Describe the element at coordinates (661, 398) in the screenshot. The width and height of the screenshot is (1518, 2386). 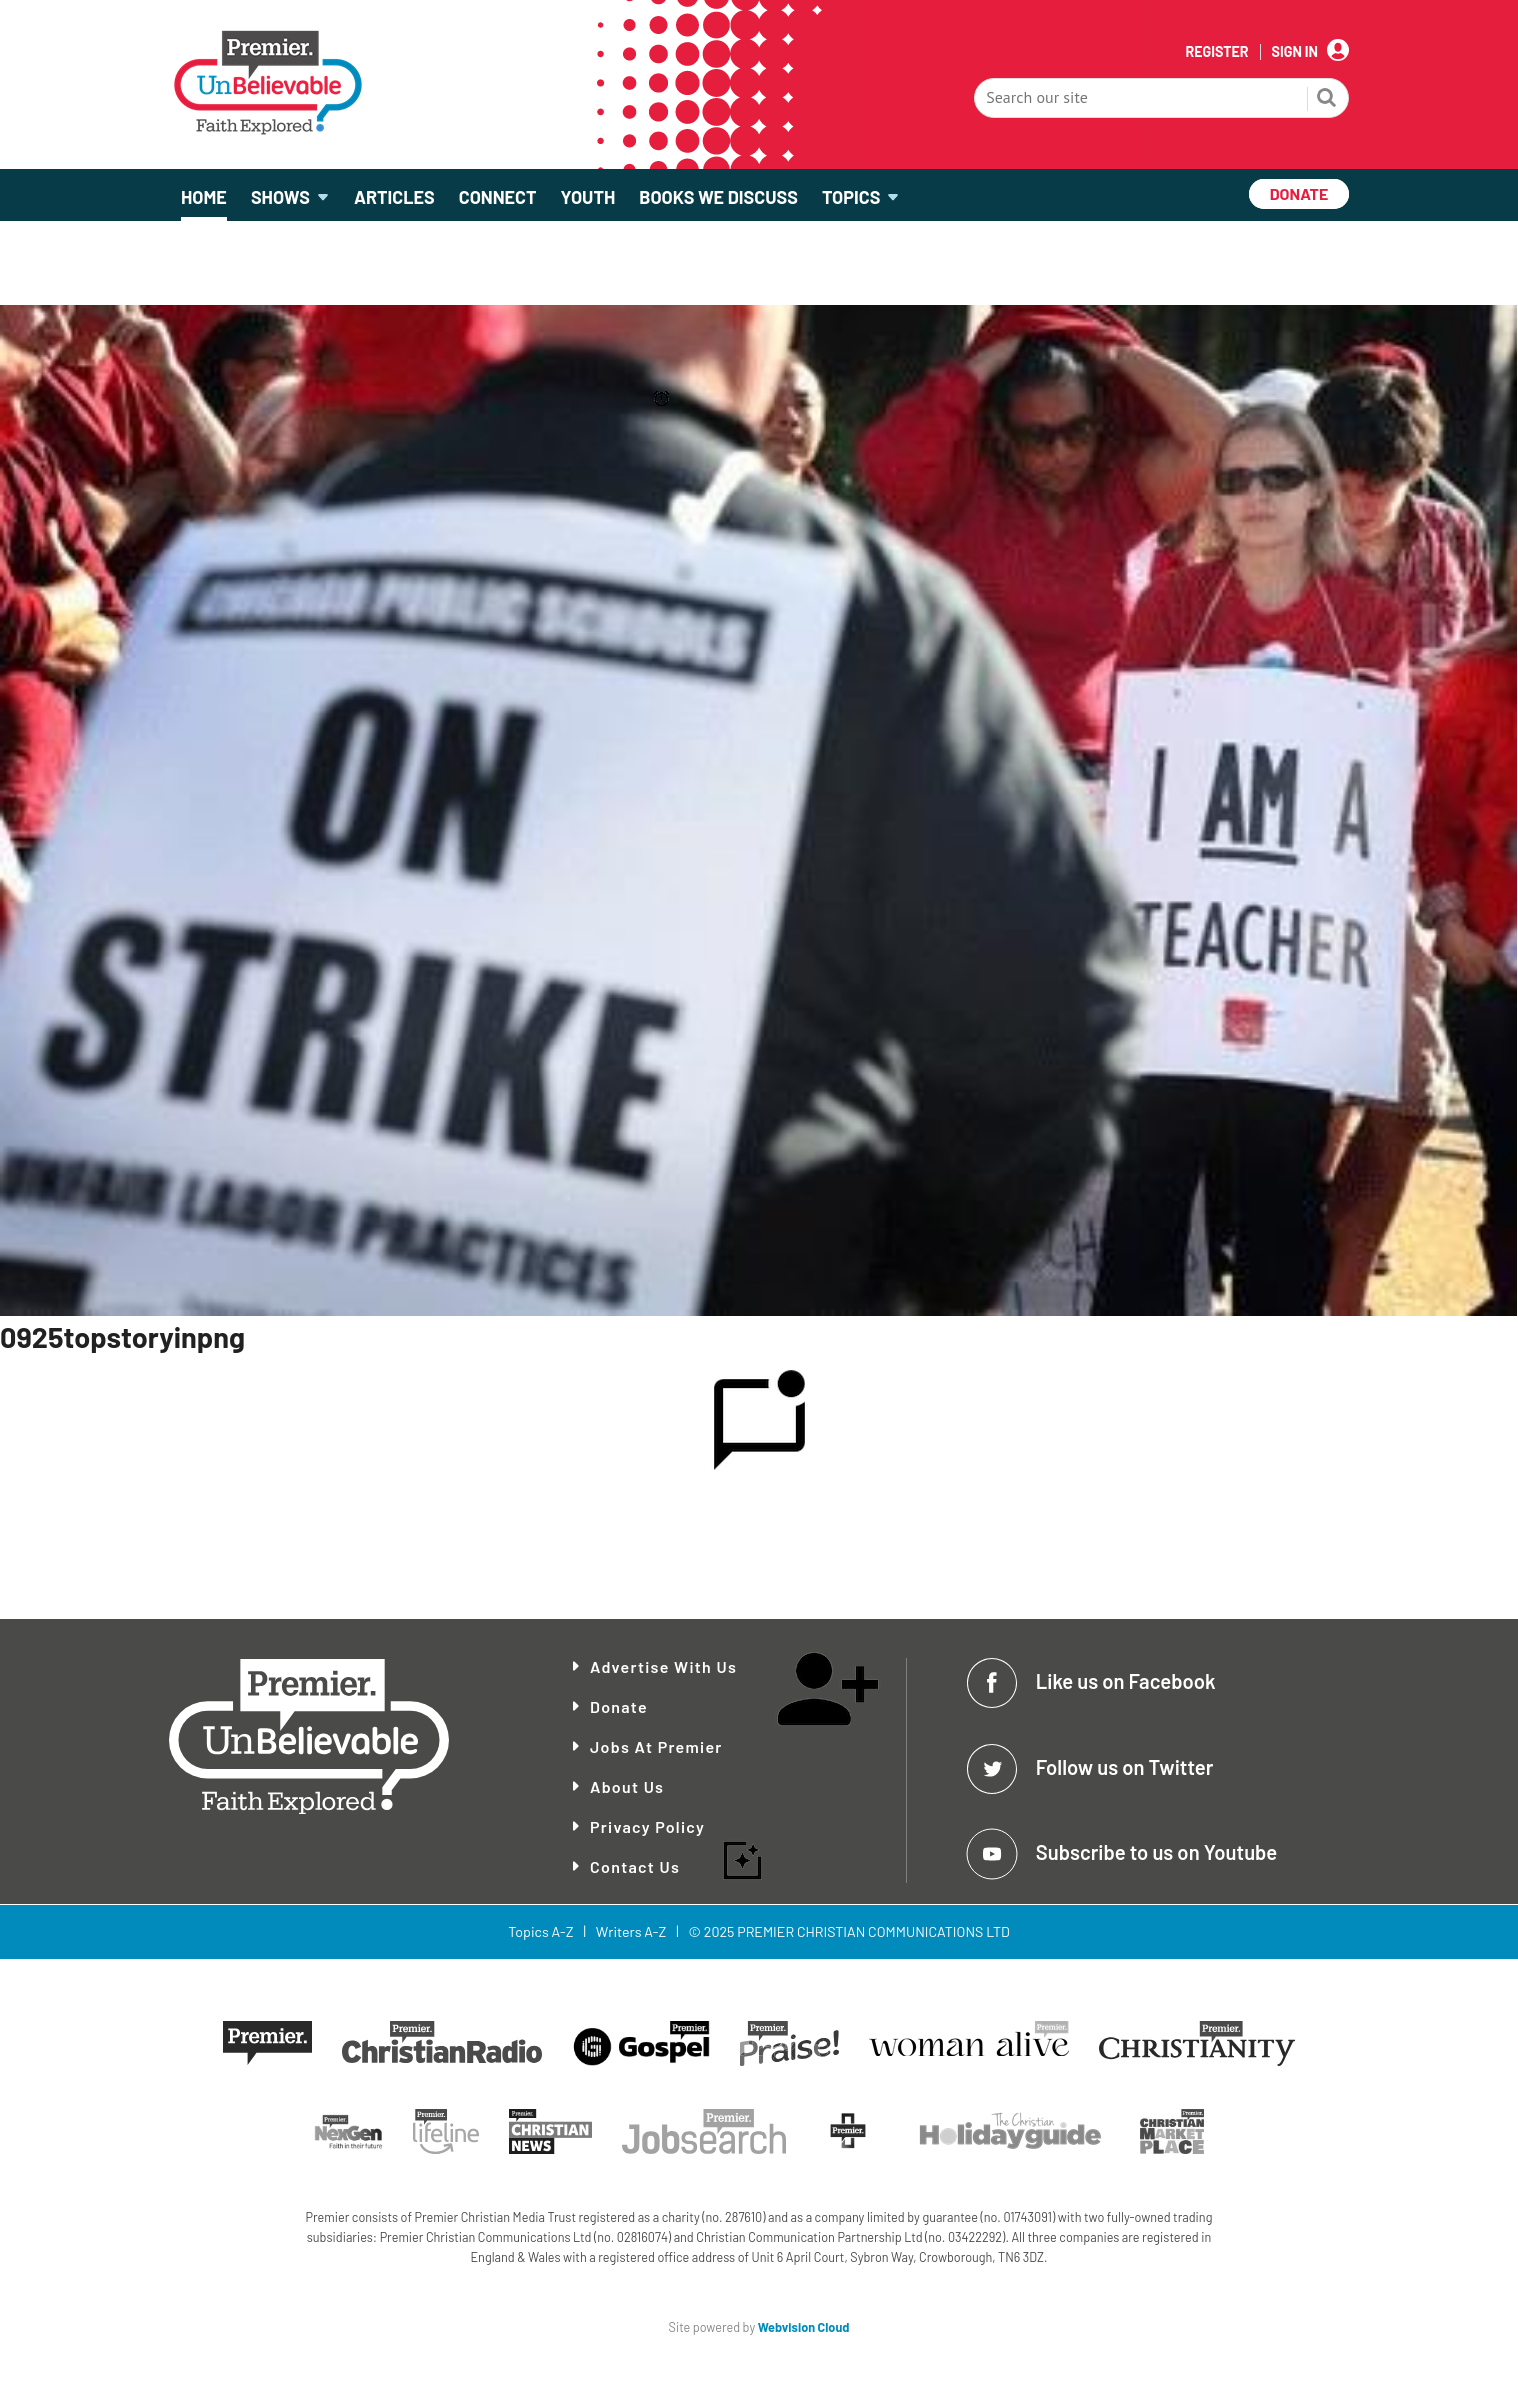
I see `set or manage alarms` at that location.